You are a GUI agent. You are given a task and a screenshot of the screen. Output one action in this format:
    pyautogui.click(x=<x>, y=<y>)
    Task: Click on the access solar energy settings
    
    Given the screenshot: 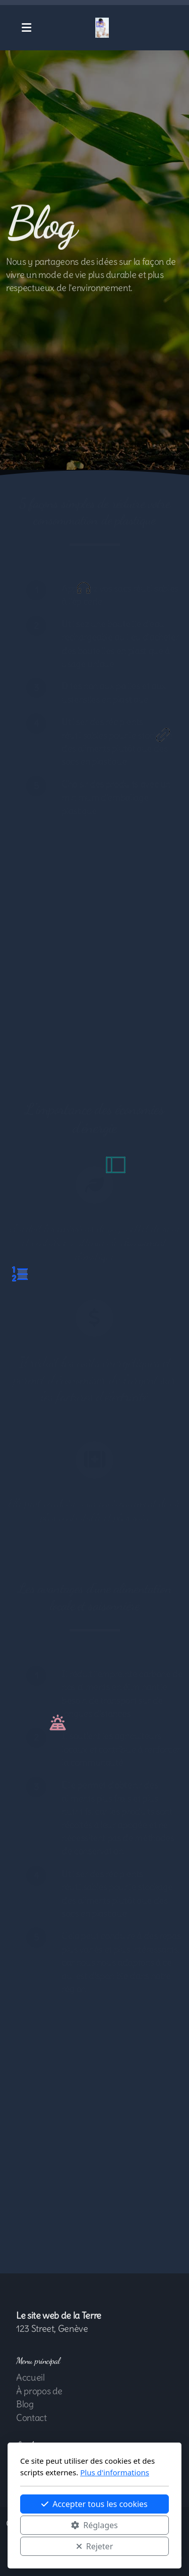 What is the action you would take?
    pyautogui.click(x=57, y=1723)
    